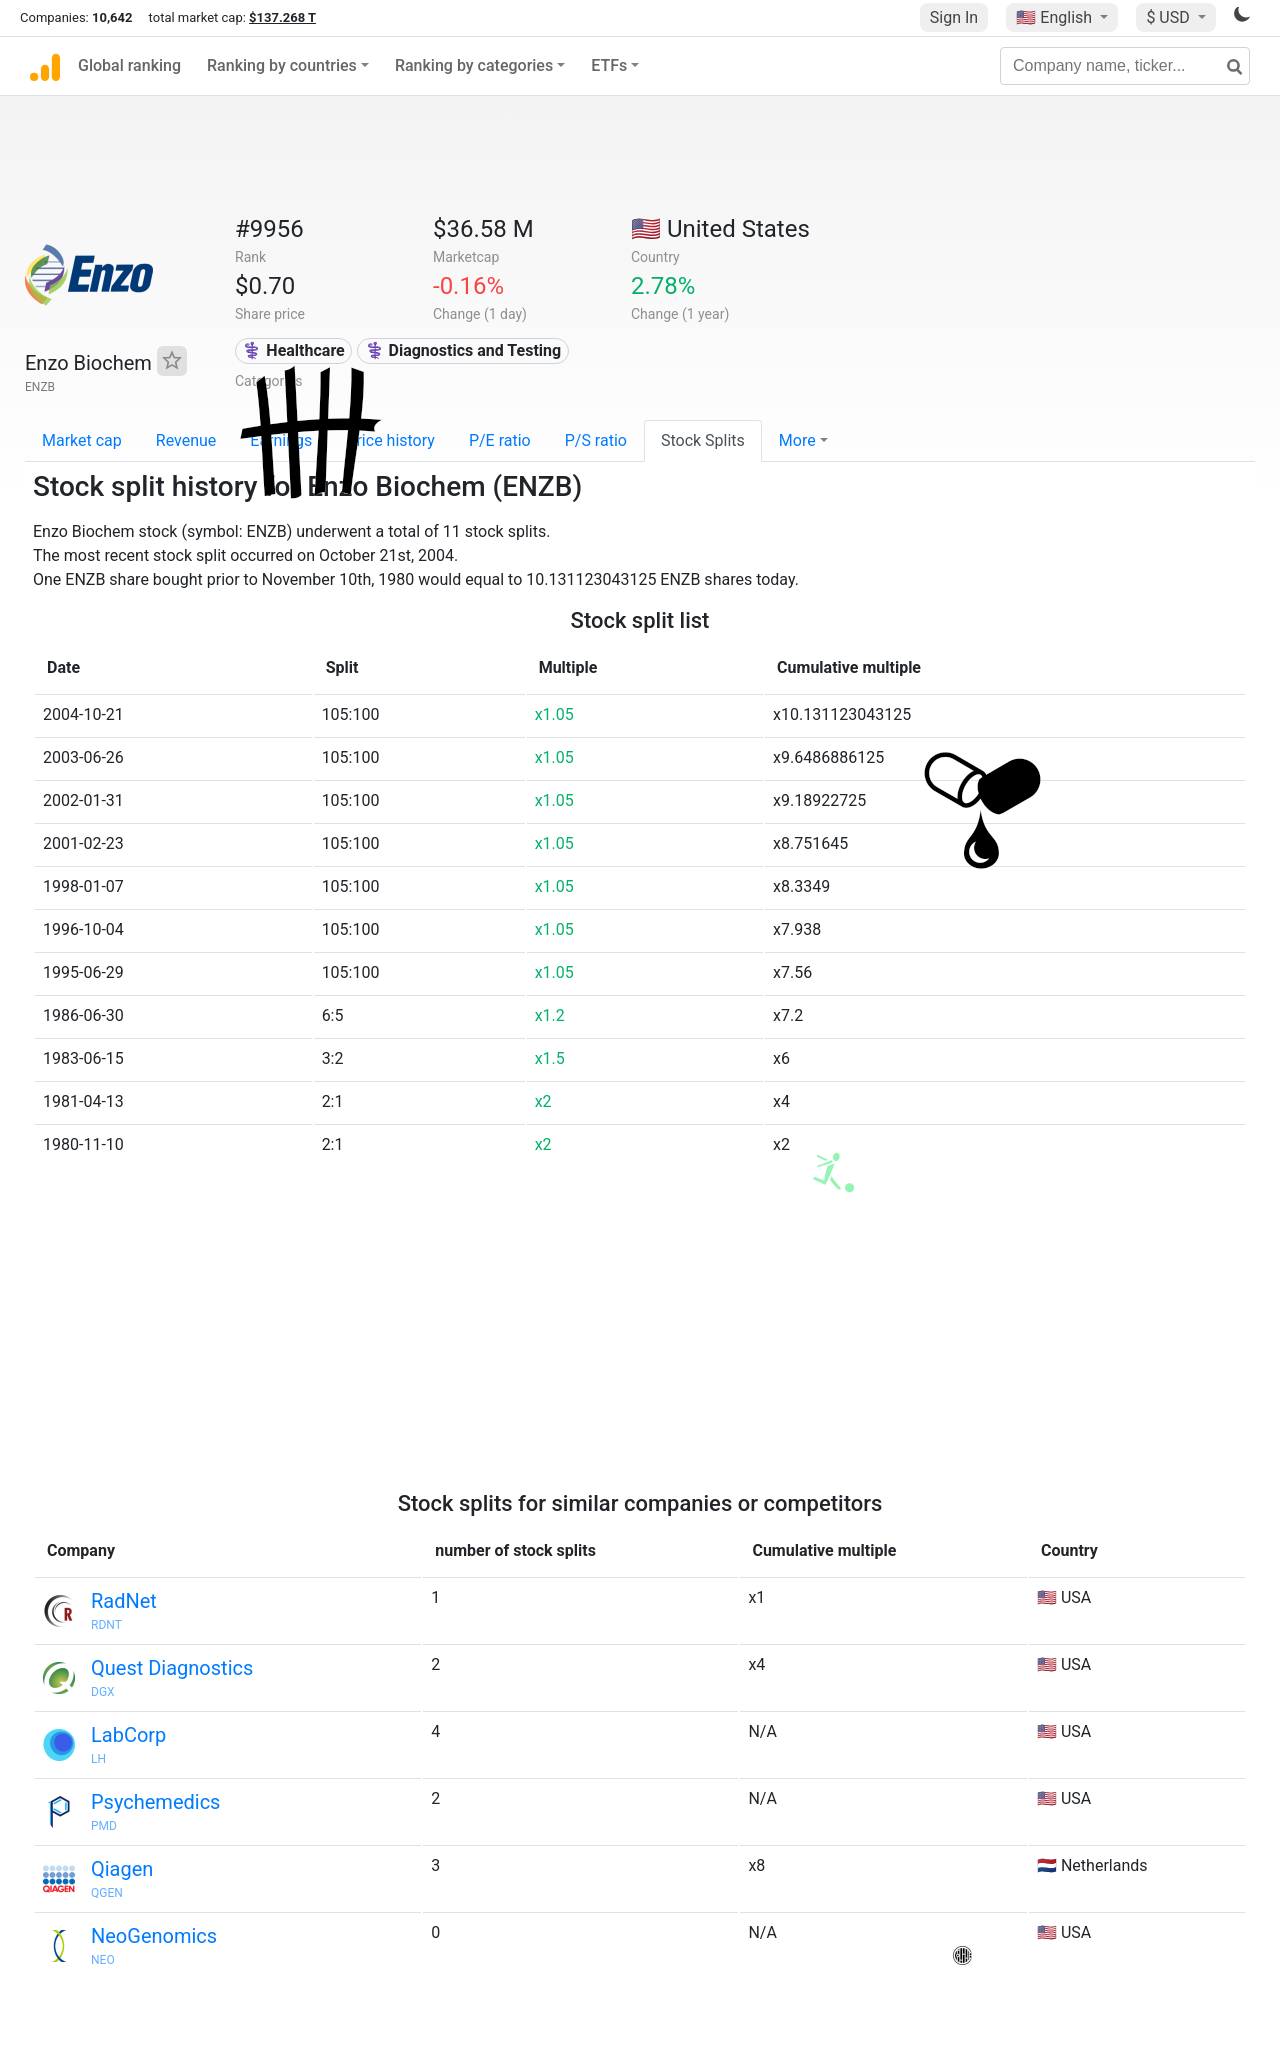 Image resolution: width=1280 pixels, height=2066 pixels. Describe the element at coordinates (311, 432) in the screenshot. I see `indicates a count of five items or points` at that location.